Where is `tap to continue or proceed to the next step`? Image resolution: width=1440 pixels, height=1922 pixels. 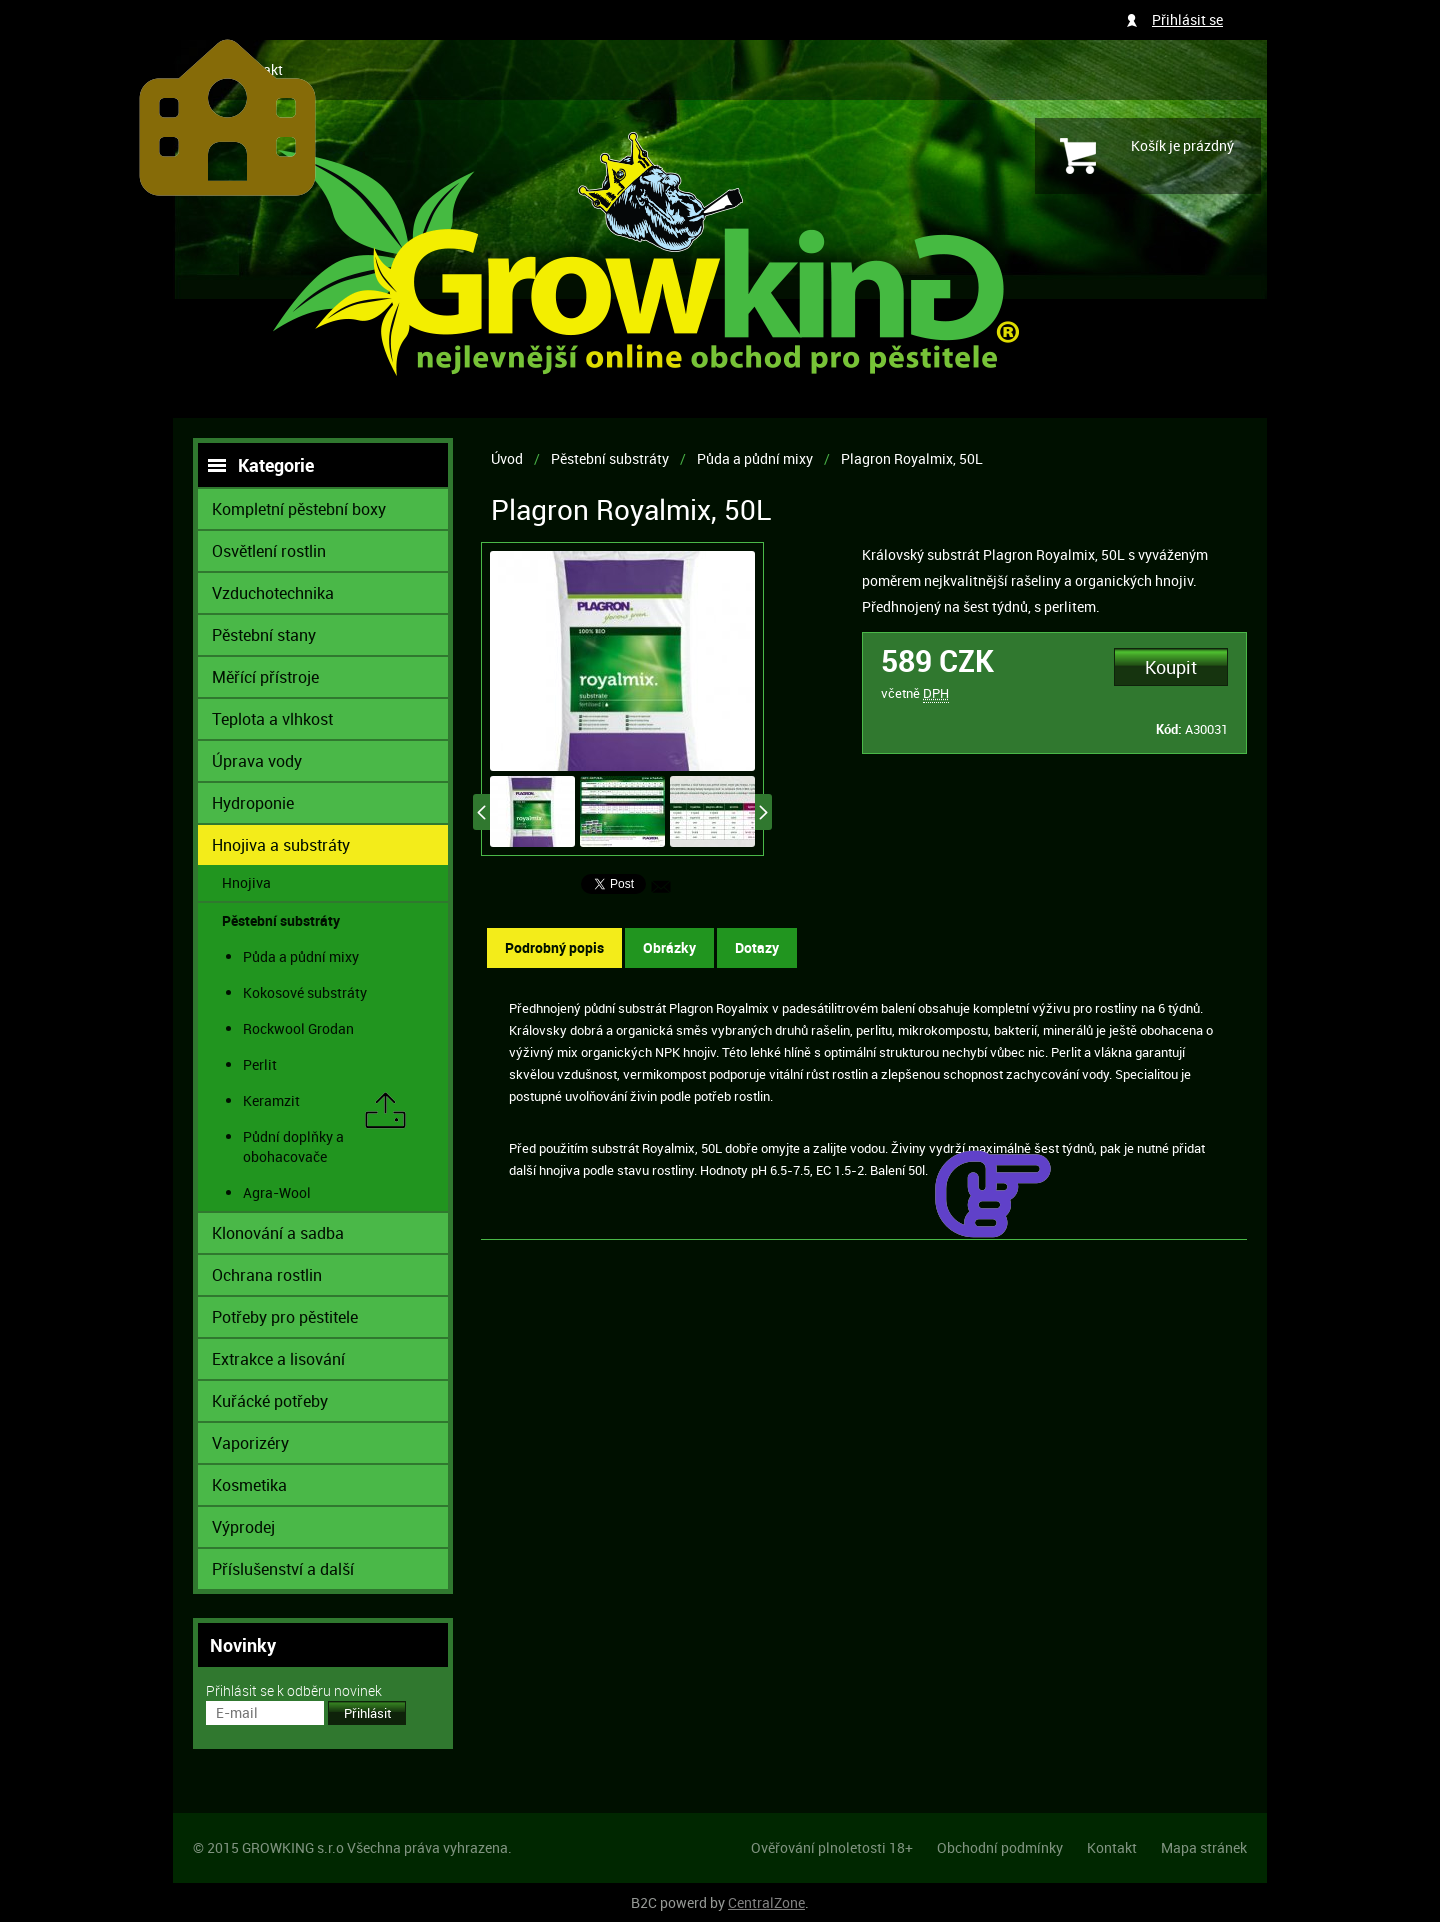
tap to continue or proceed to the next step is located at coordinates (993, 1194).